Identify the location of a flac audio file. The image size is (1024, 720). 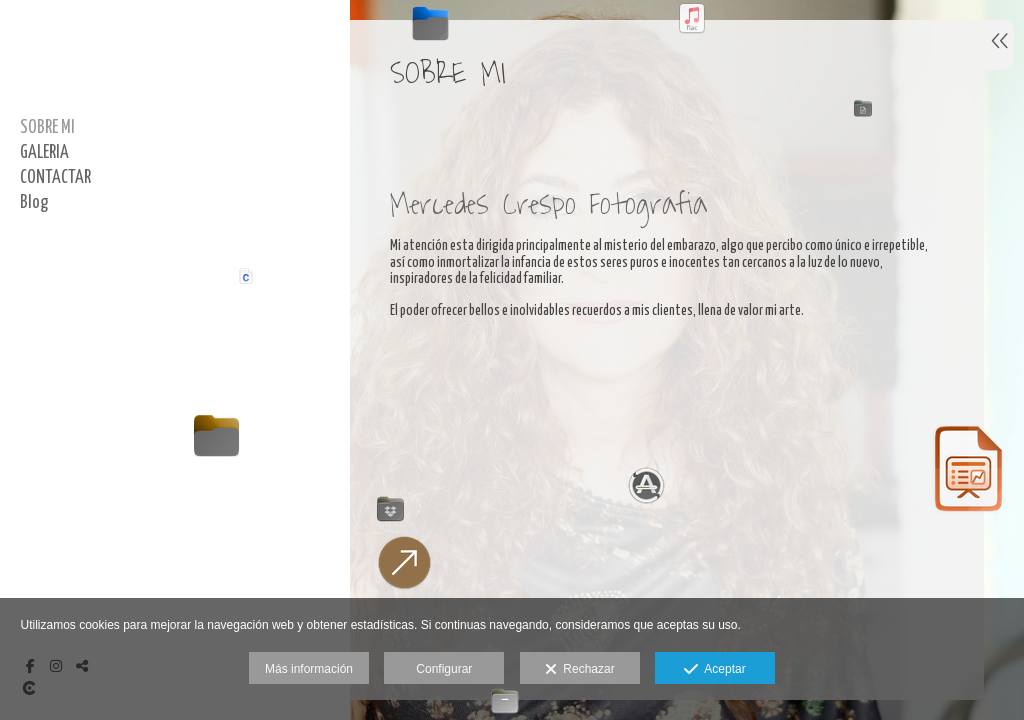
(692, 18).